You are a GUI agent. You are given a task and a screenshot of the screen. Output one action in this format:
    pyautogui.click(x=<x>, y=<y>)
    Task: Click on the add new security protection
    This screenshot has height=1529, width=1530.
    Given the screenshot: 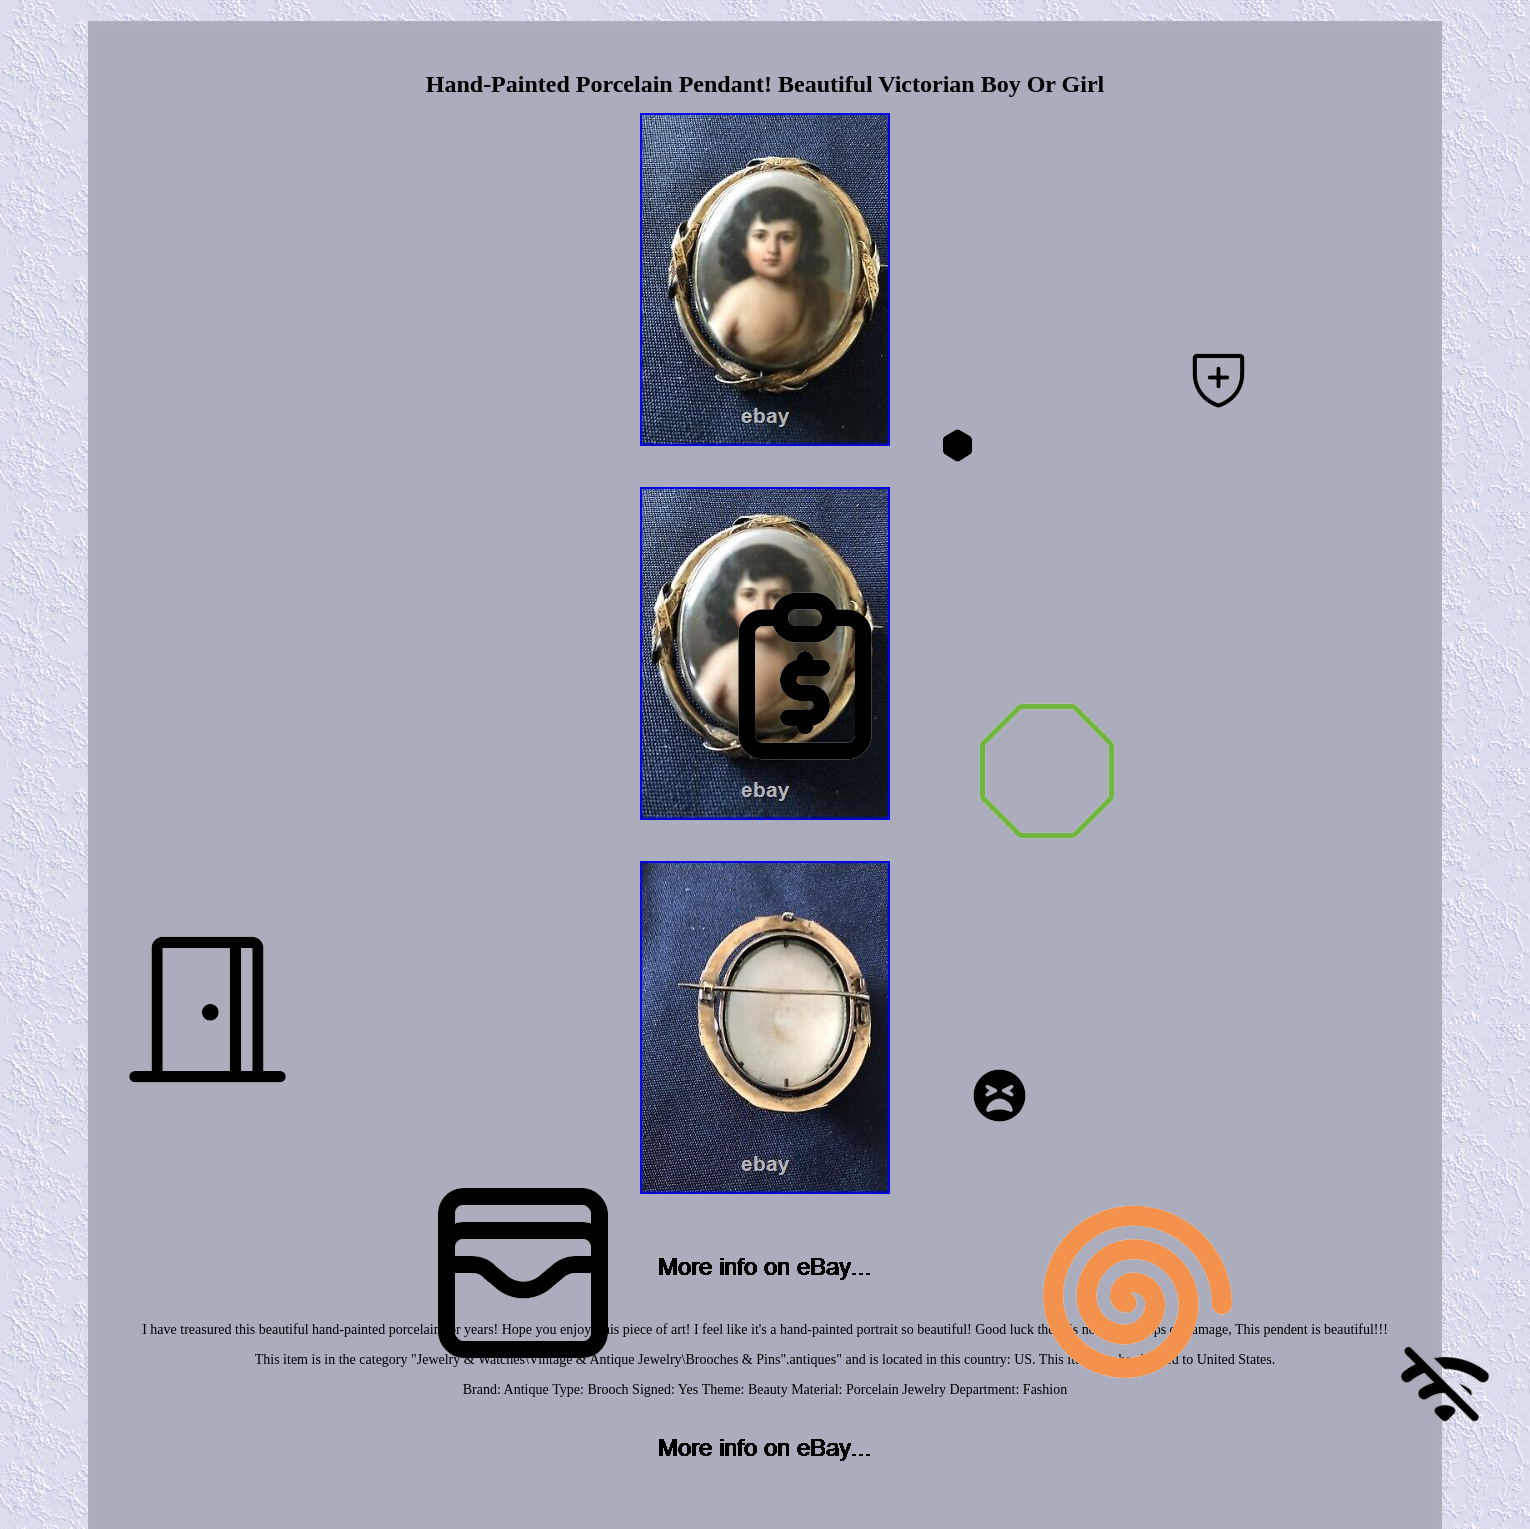 What is the action you would take?
    pyautogui.click(x=1218, y=377)
    